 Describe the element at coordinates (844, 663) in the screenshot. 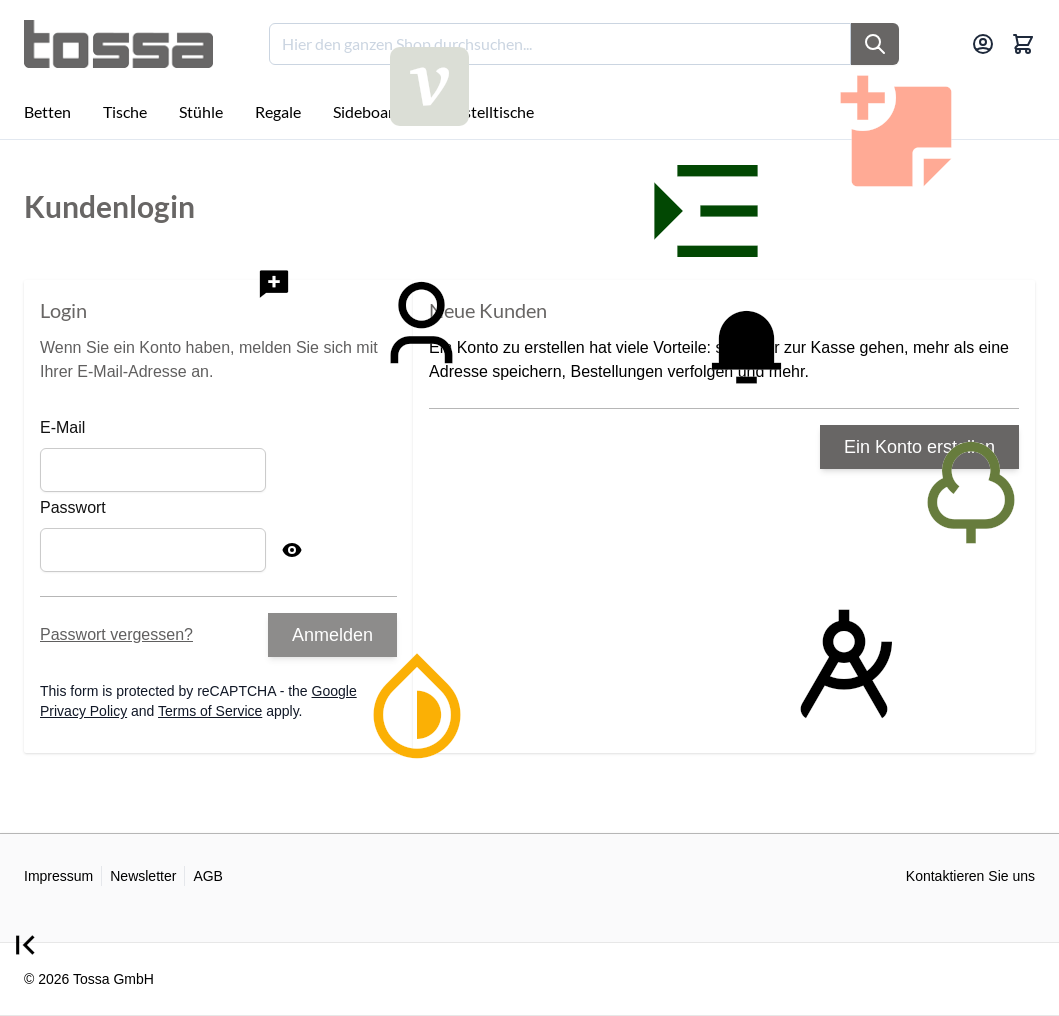

I see `access drawing compass tool` at that location.